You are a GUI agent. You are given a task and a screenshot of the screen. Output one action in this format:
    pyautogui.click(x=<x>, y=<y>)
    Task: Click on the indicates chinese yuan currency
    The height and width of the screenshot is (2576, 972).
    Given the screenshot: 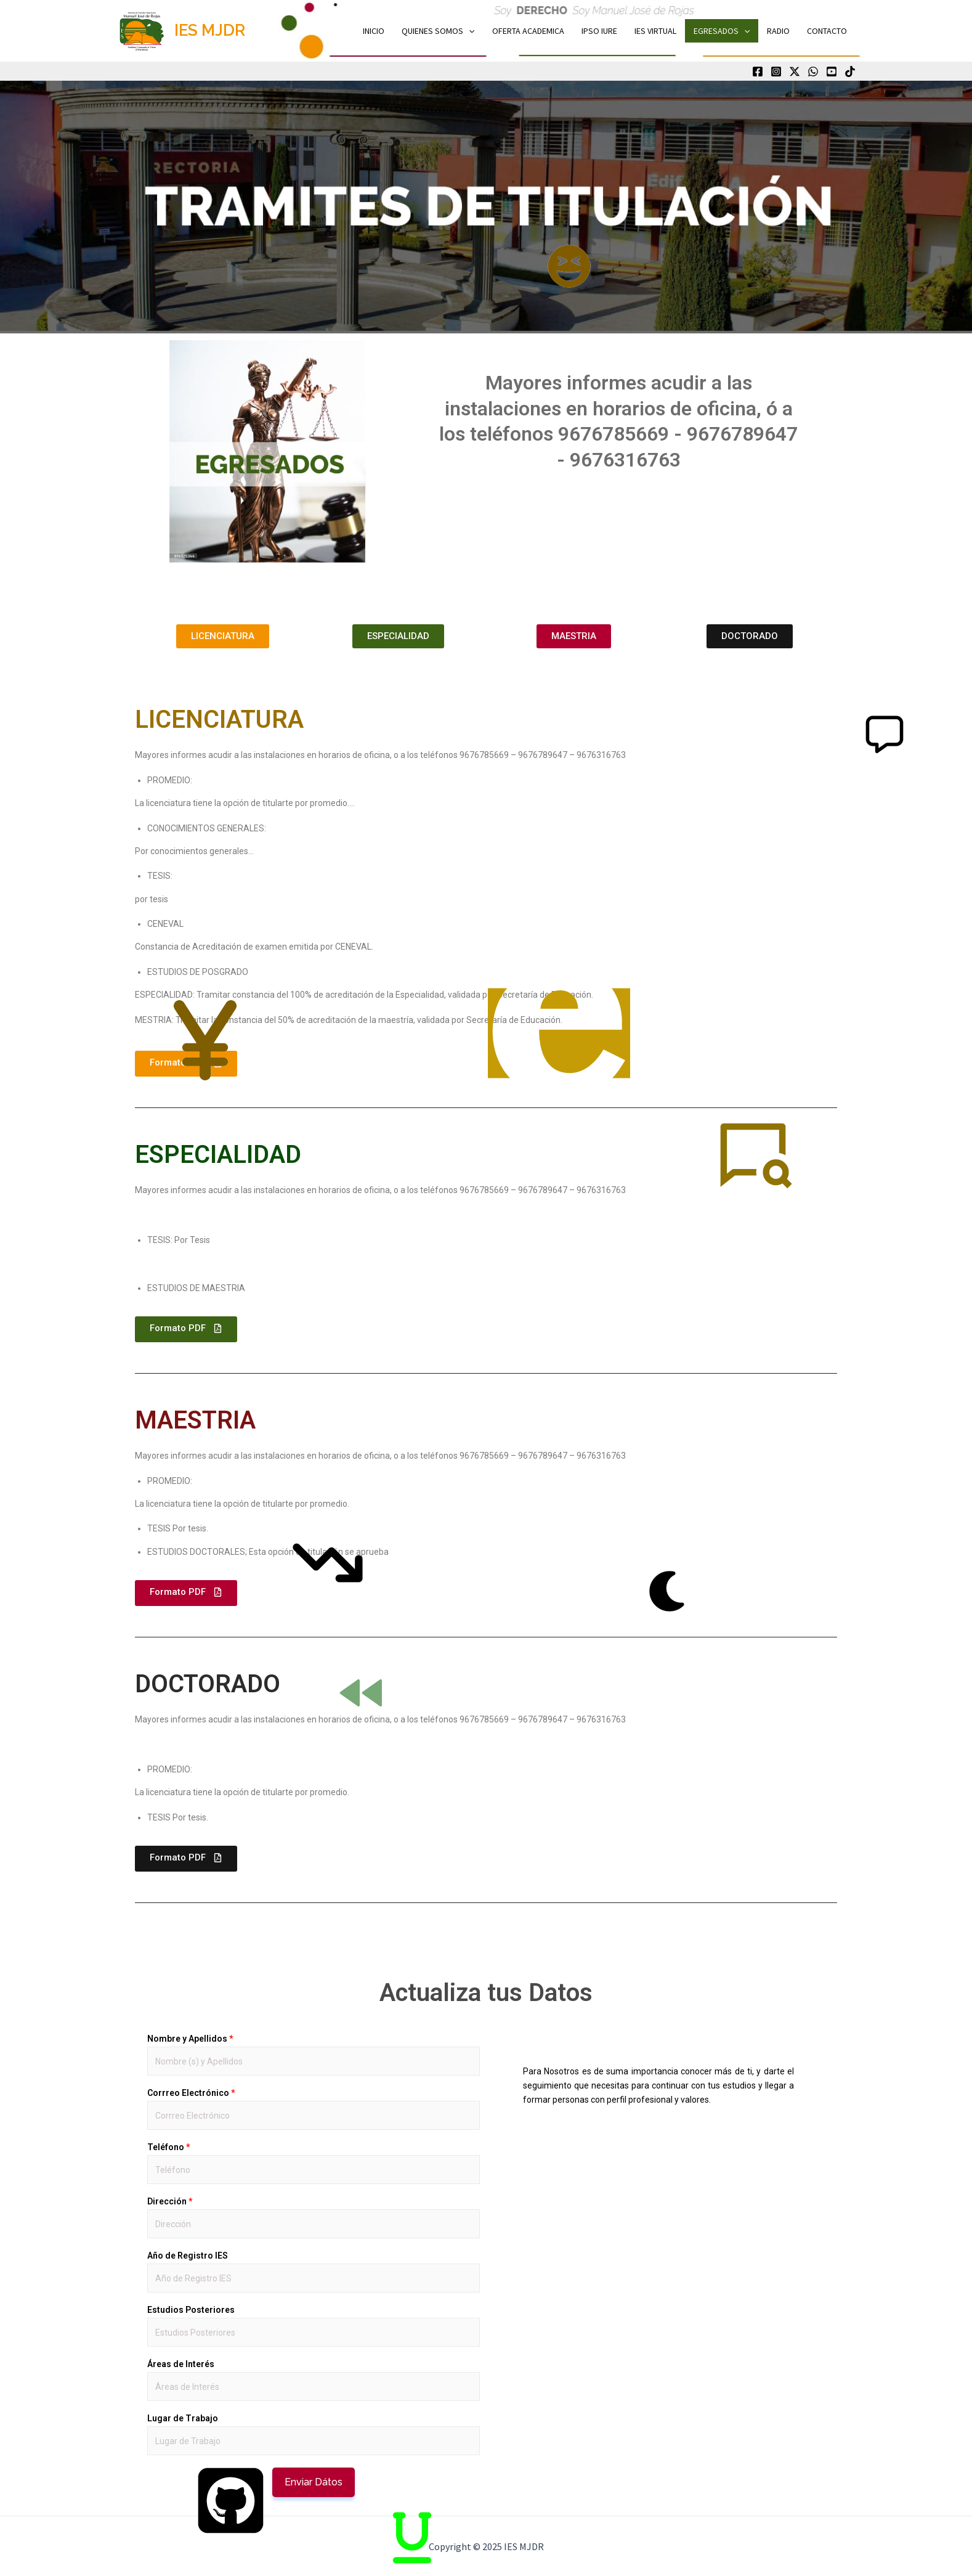 What is the action you would take?
    pyautogui.click(x=205, y=1040)
    